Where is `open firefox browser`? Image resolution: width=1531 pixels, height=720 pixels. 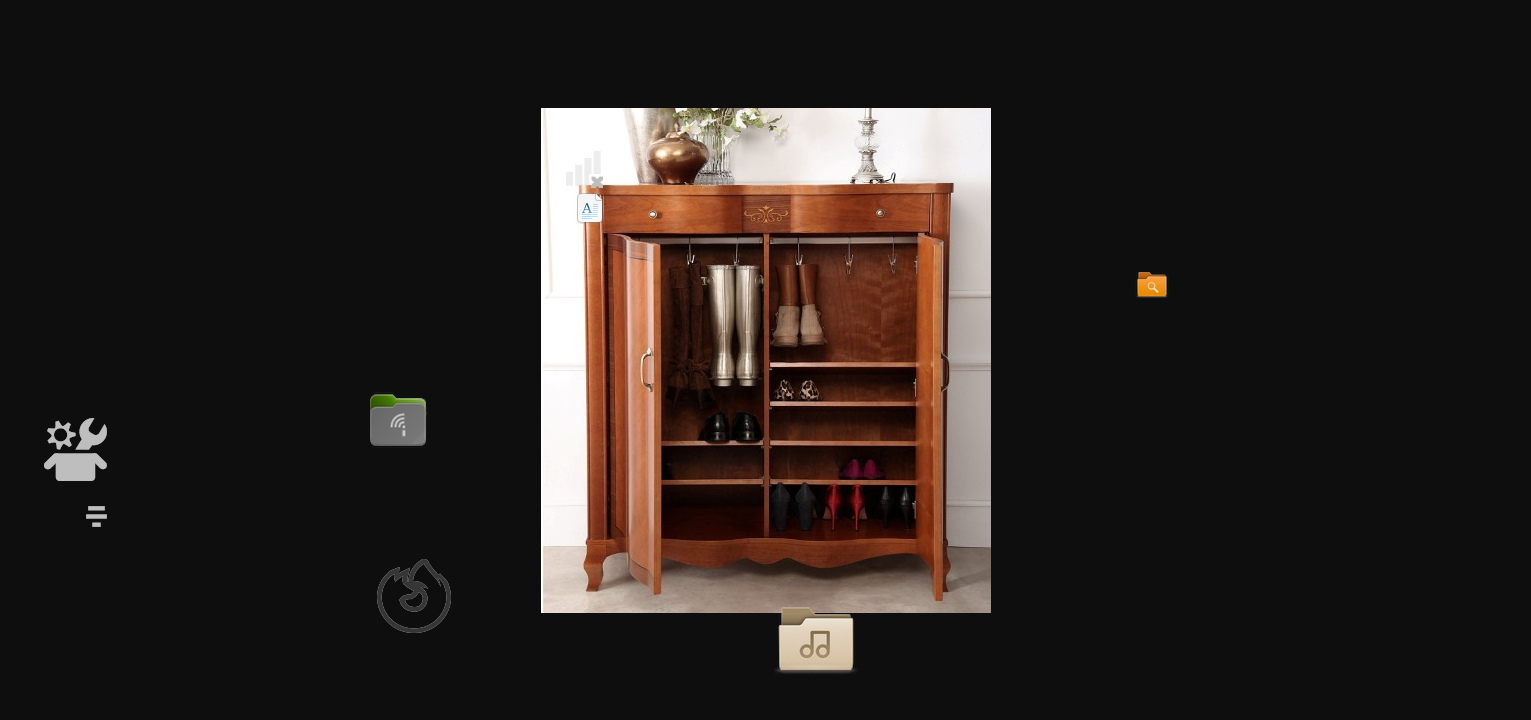 open firefox browser is located at coordinates (414, 596).